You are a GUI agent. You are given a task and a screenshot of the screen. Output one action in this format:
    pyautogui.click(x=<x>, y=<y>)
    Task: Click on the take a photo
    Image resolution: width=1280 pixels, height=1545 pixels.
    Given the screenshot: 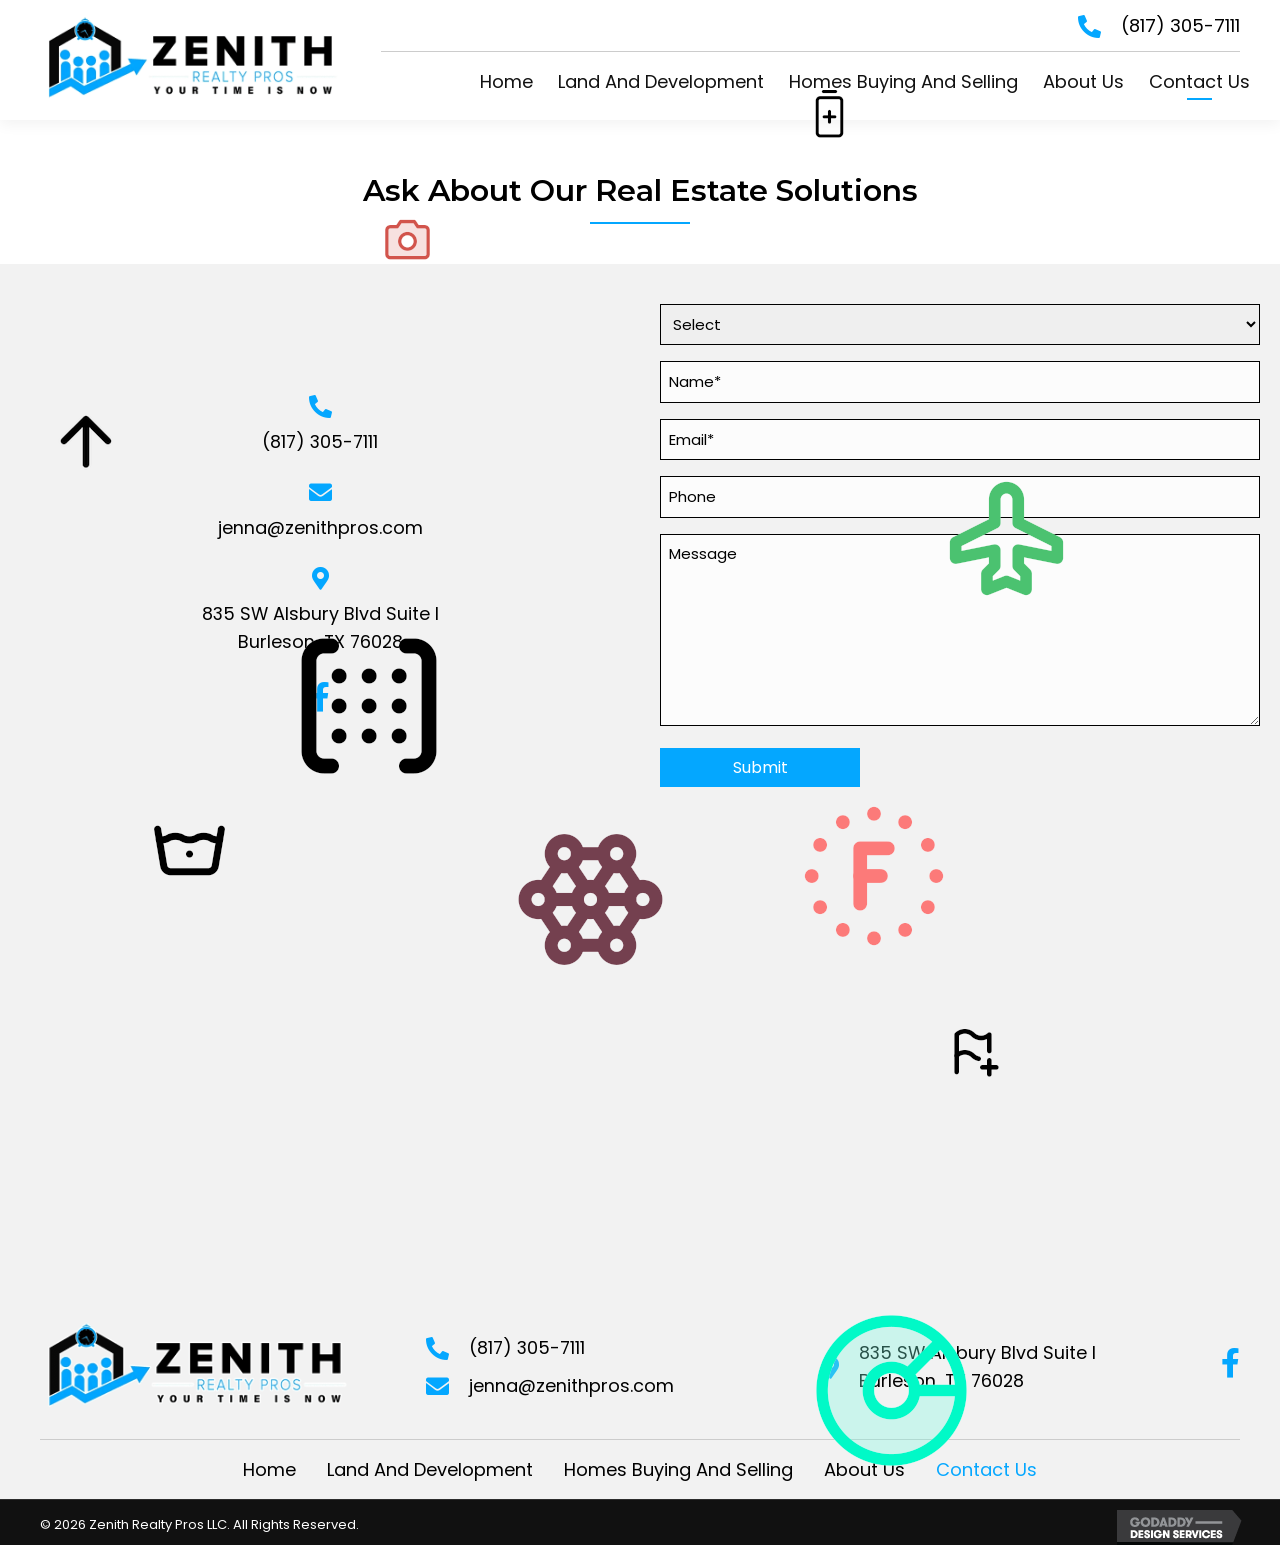 What is the action you would take?
    pyautogui.click(x=407, y=240)
    